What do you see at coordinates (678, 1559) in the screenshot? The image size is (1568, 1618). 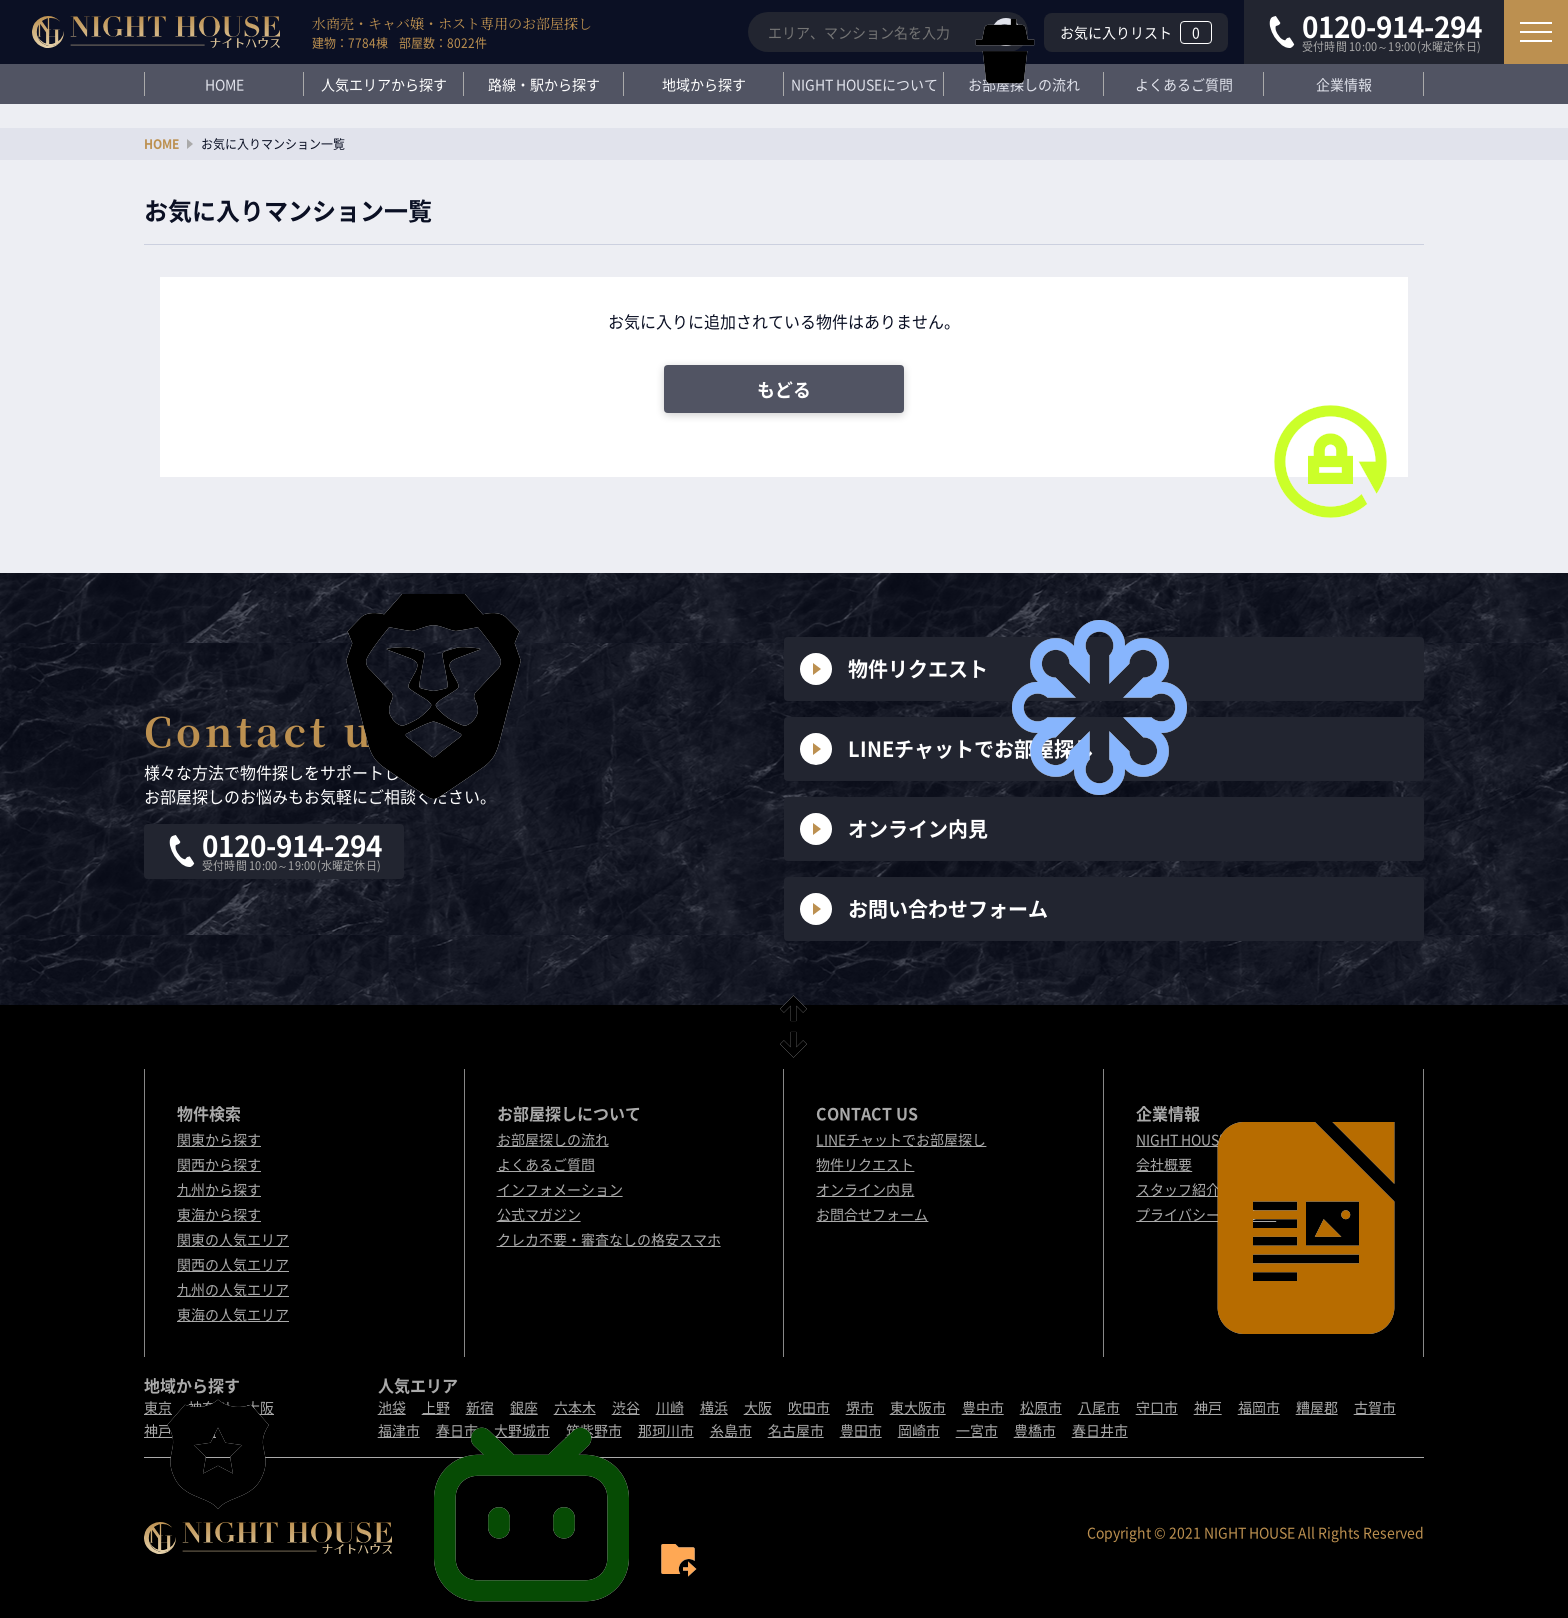 I see `access shared folder` at bounding box center [678, 1559].